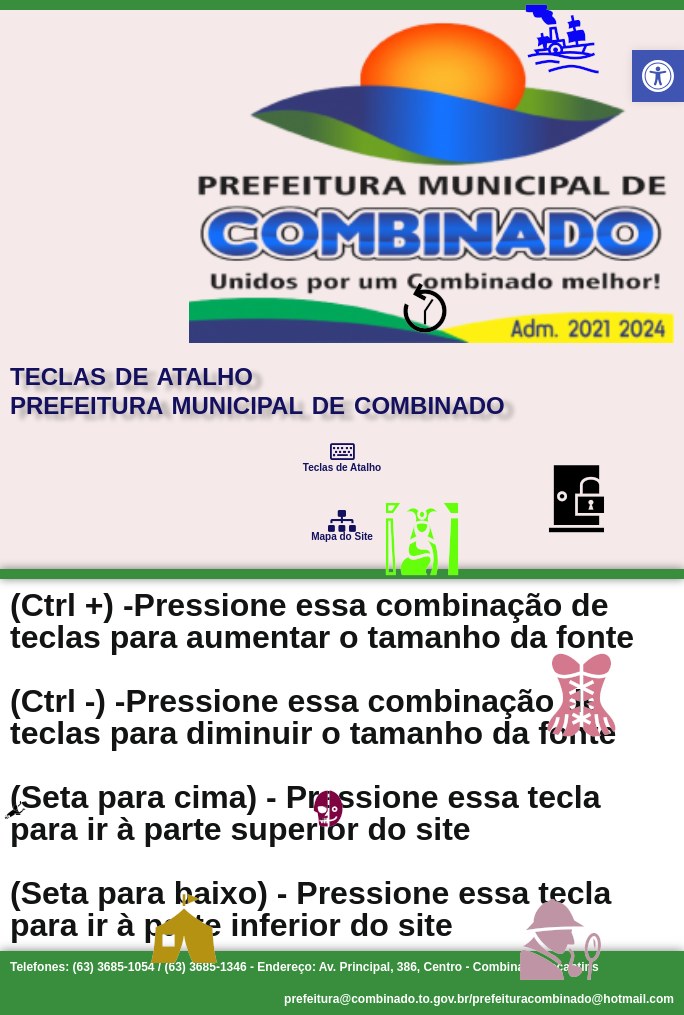 The height and width of the screenshot is (1015, 684). What do you see at coordinates (328, 808) in the screenshot?
I see `indicates a character at critically low health` at bounding box center [328, 808].